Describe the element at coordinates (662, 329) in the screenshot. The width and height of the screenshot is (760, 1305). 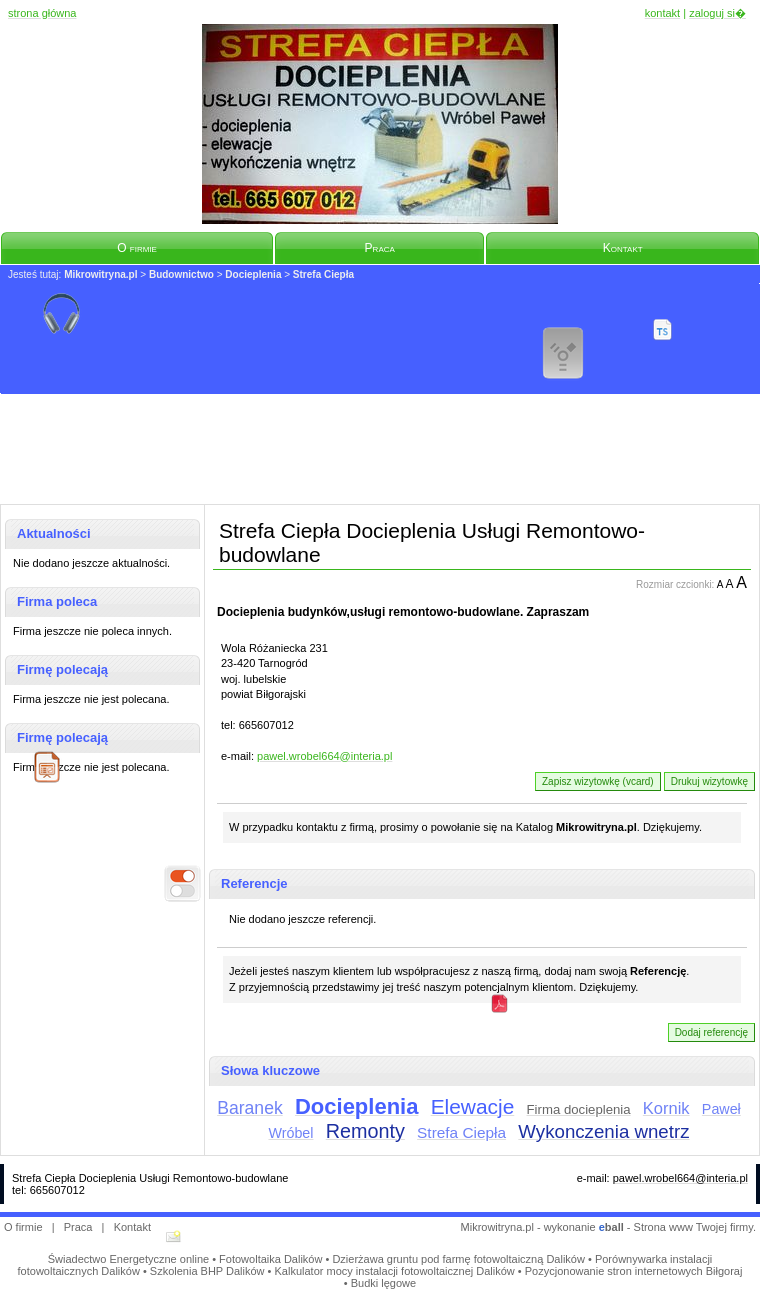
I see `a typescript source file` at that location.